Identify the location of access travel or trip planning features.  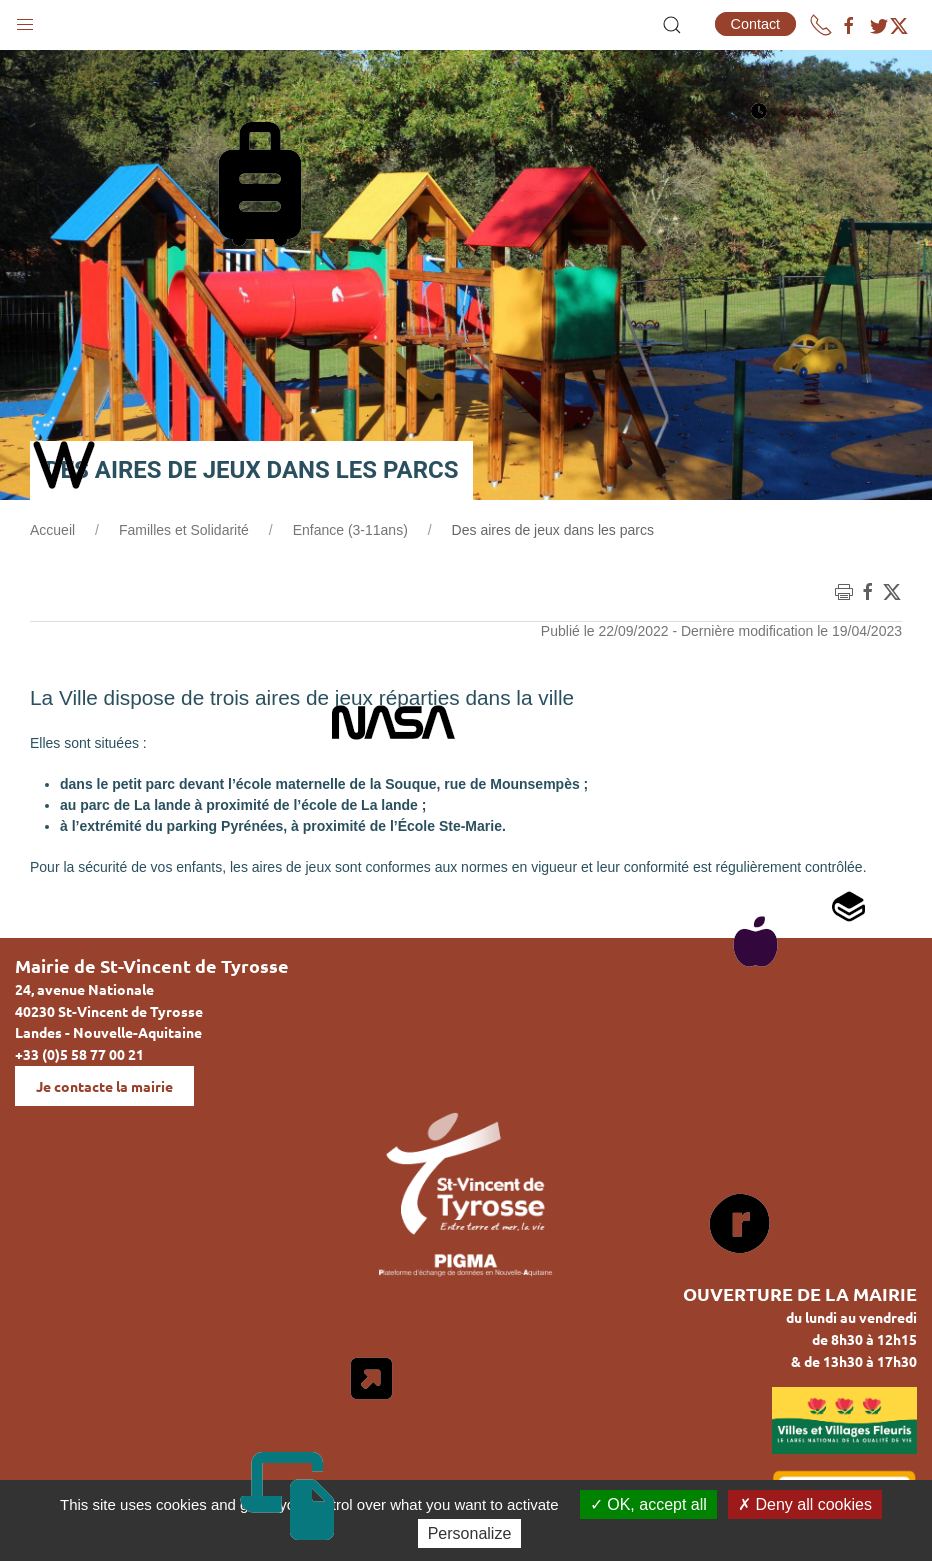
(260, 184).